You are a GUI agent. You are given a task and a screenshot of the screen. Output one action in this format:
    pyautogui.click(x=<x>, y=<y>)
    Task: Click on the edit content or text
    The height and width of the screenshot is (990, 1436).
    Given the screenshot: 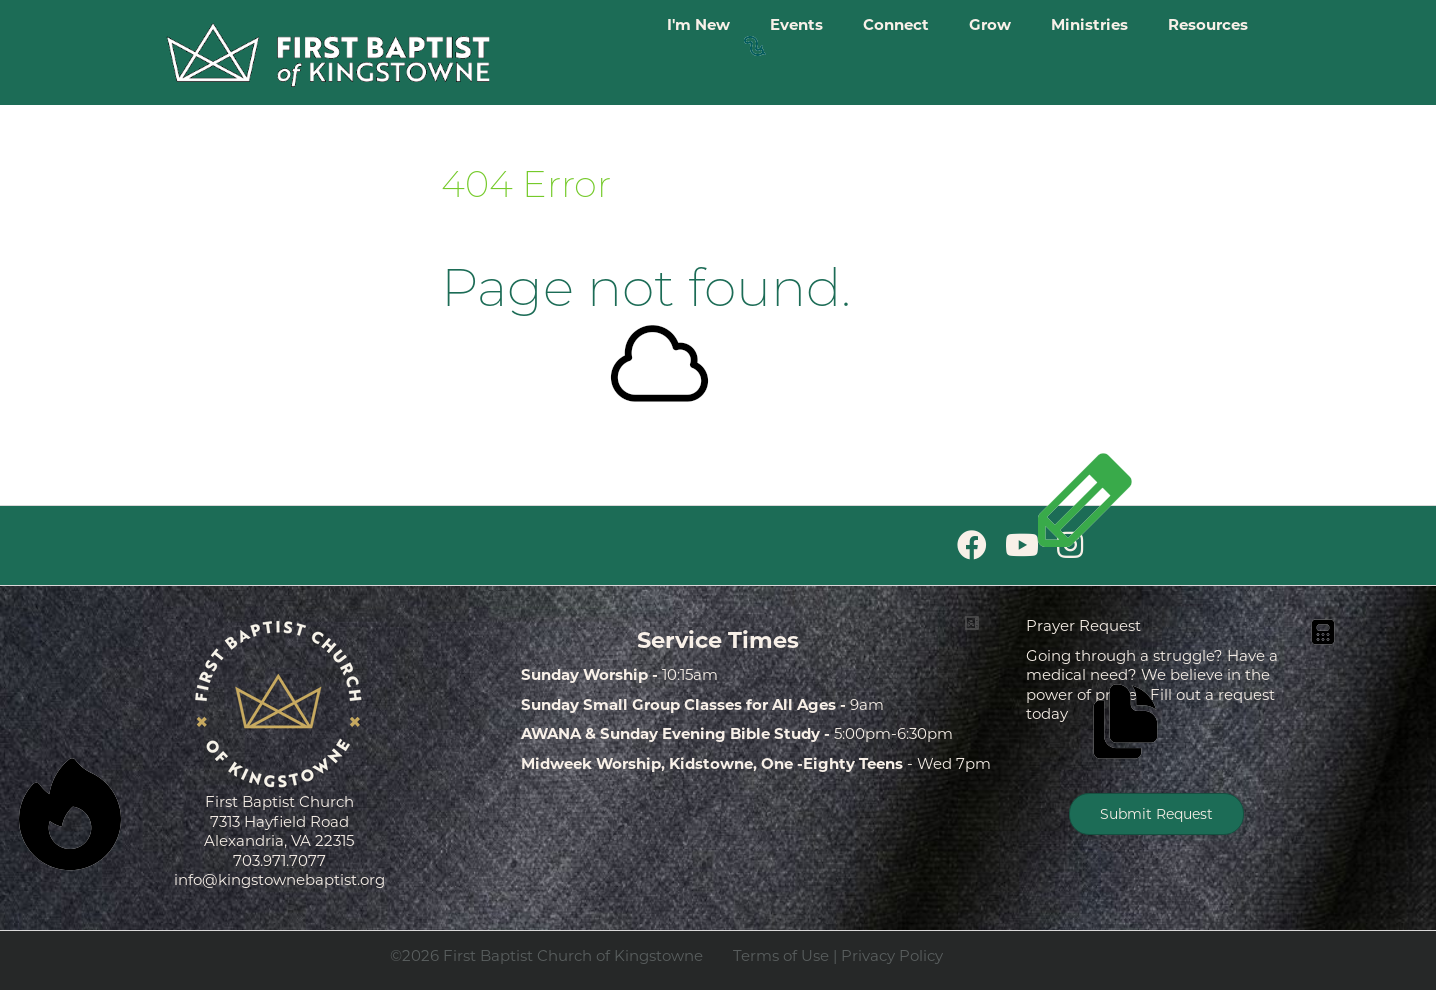 What is the action you would take?
    pyautogui.click(x=1083, y=502)
    